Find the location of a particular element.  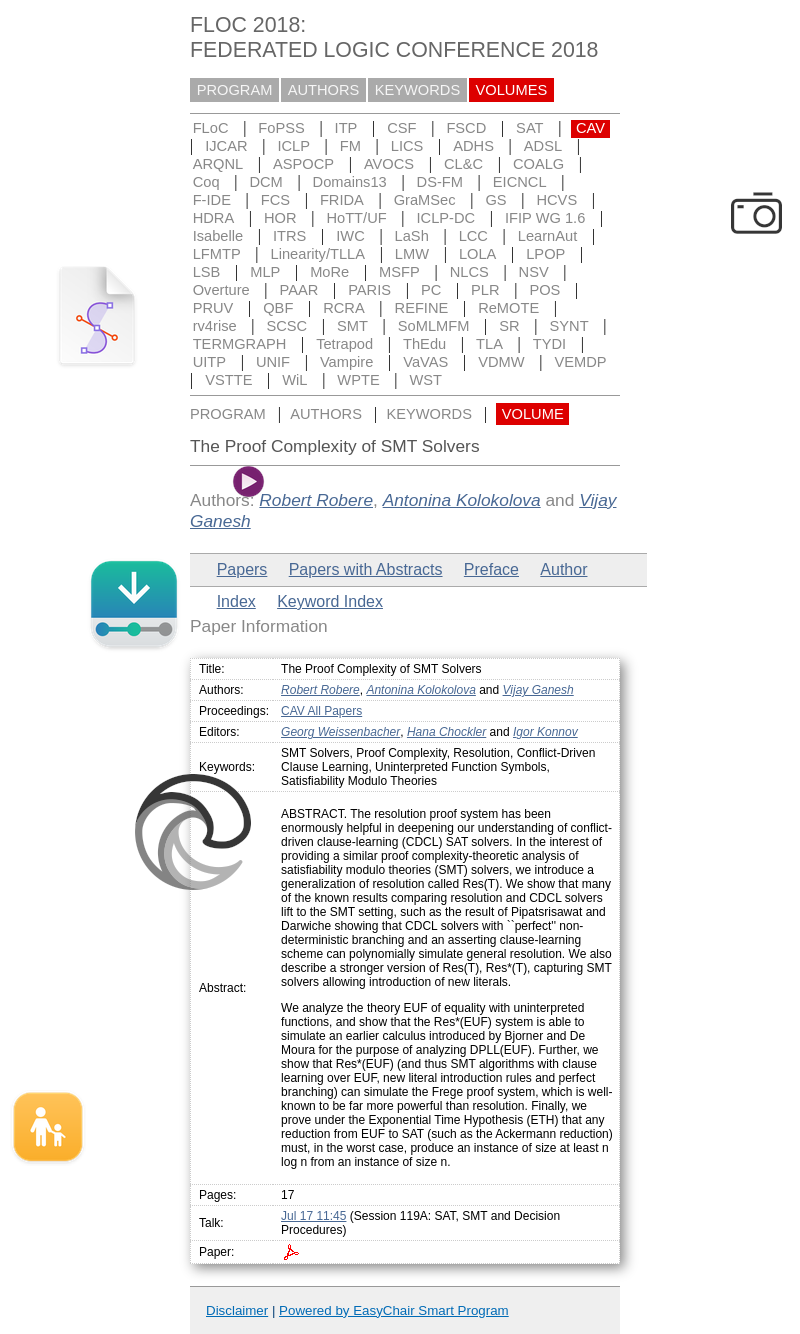

indicates video content or media files is located at coordinates (248, 481).